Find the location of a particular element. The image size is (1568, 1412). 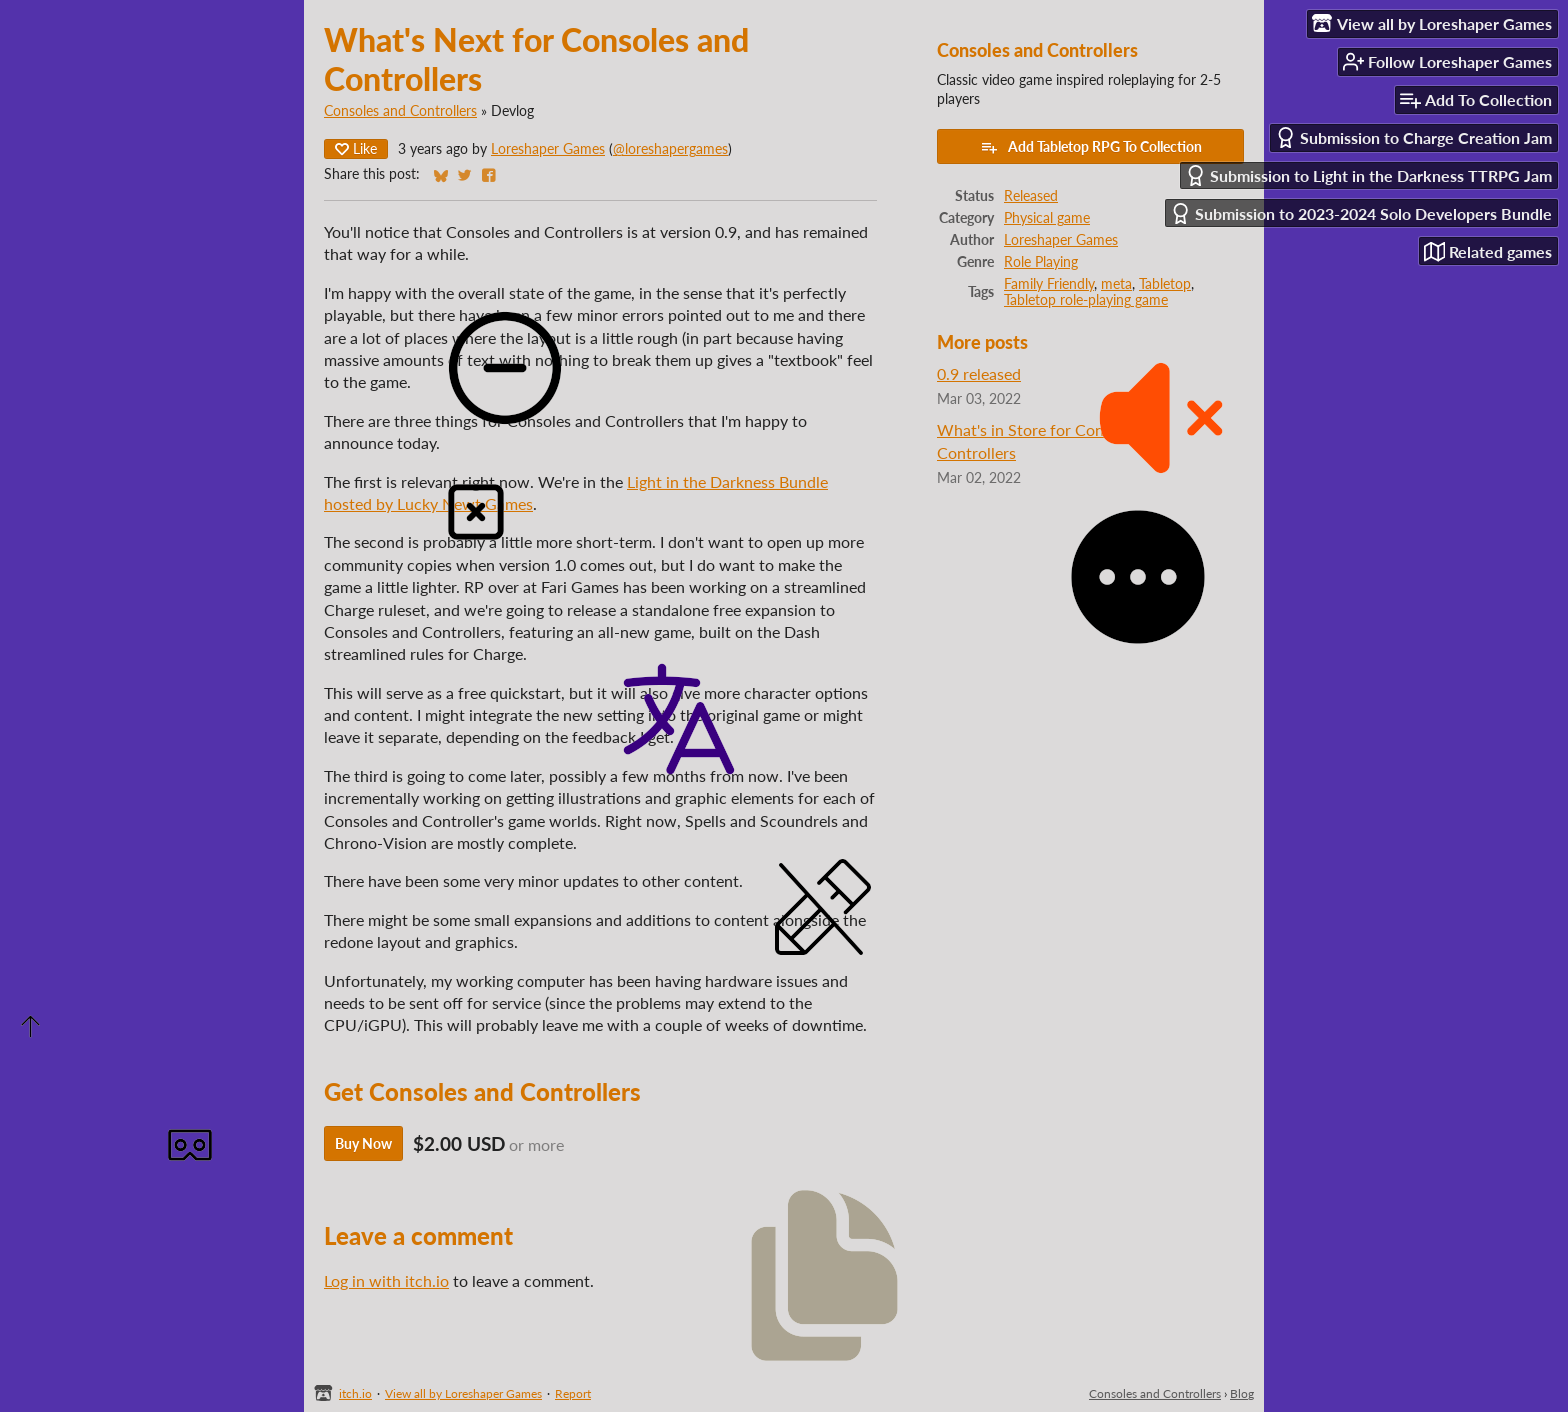

launch virtual reality or VR mode is located at coordinates (190, 1145).